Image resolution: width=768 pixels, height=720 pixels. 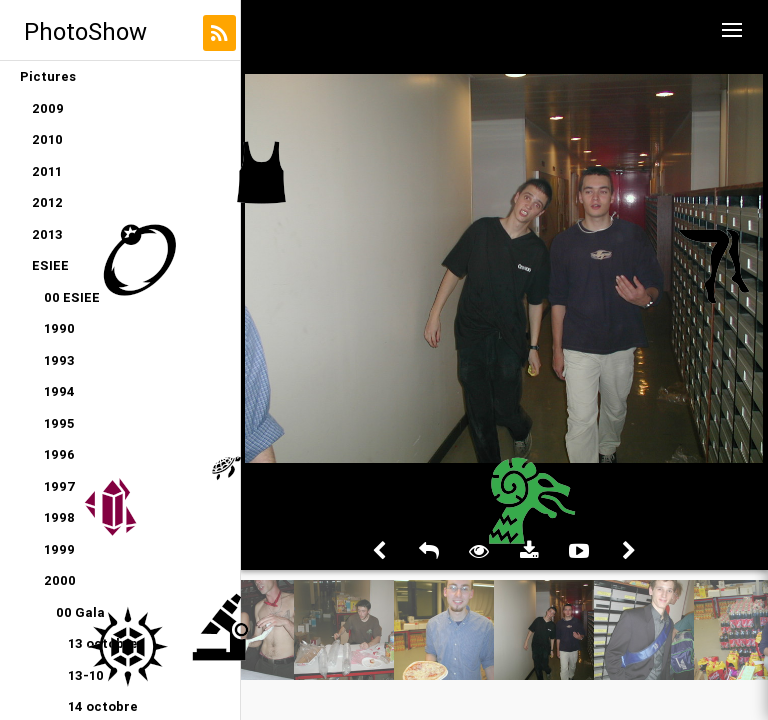 What do you see at coordinates (714, 267) in the screenshot?
I see `select female character legs or lower body` at bounding box center [714, 267].